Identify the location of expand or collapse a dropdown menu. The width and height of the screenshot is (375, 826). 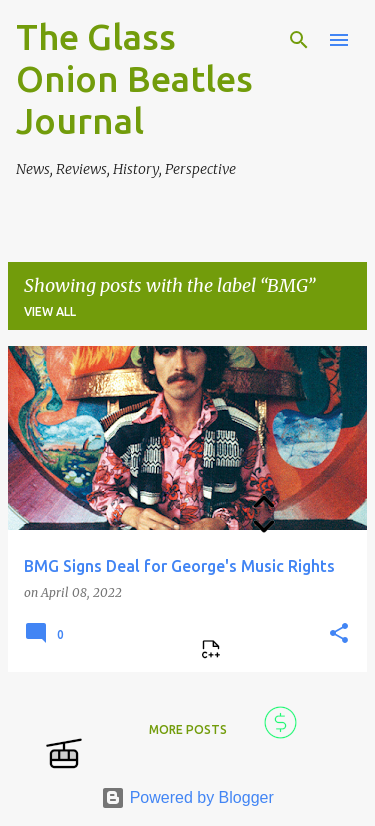
(264, 514).